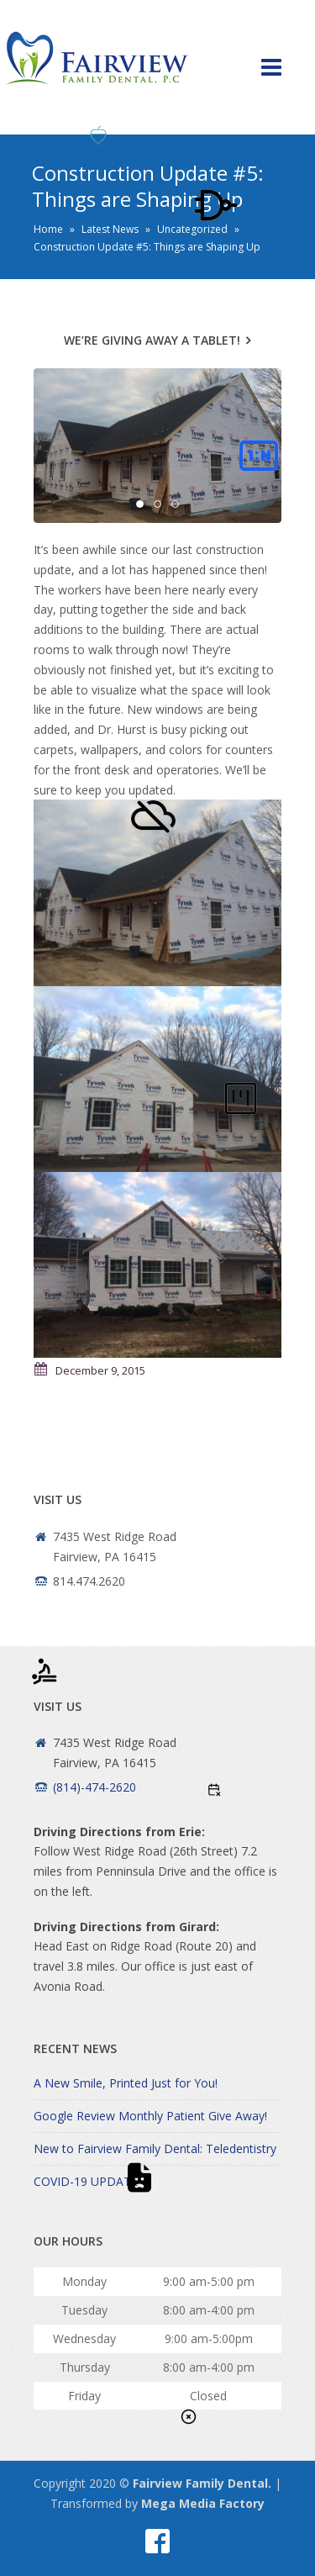  Describe the element at coordinates (139, 2177) in the screenshot. I see `indicates a file error or problem` at that location.